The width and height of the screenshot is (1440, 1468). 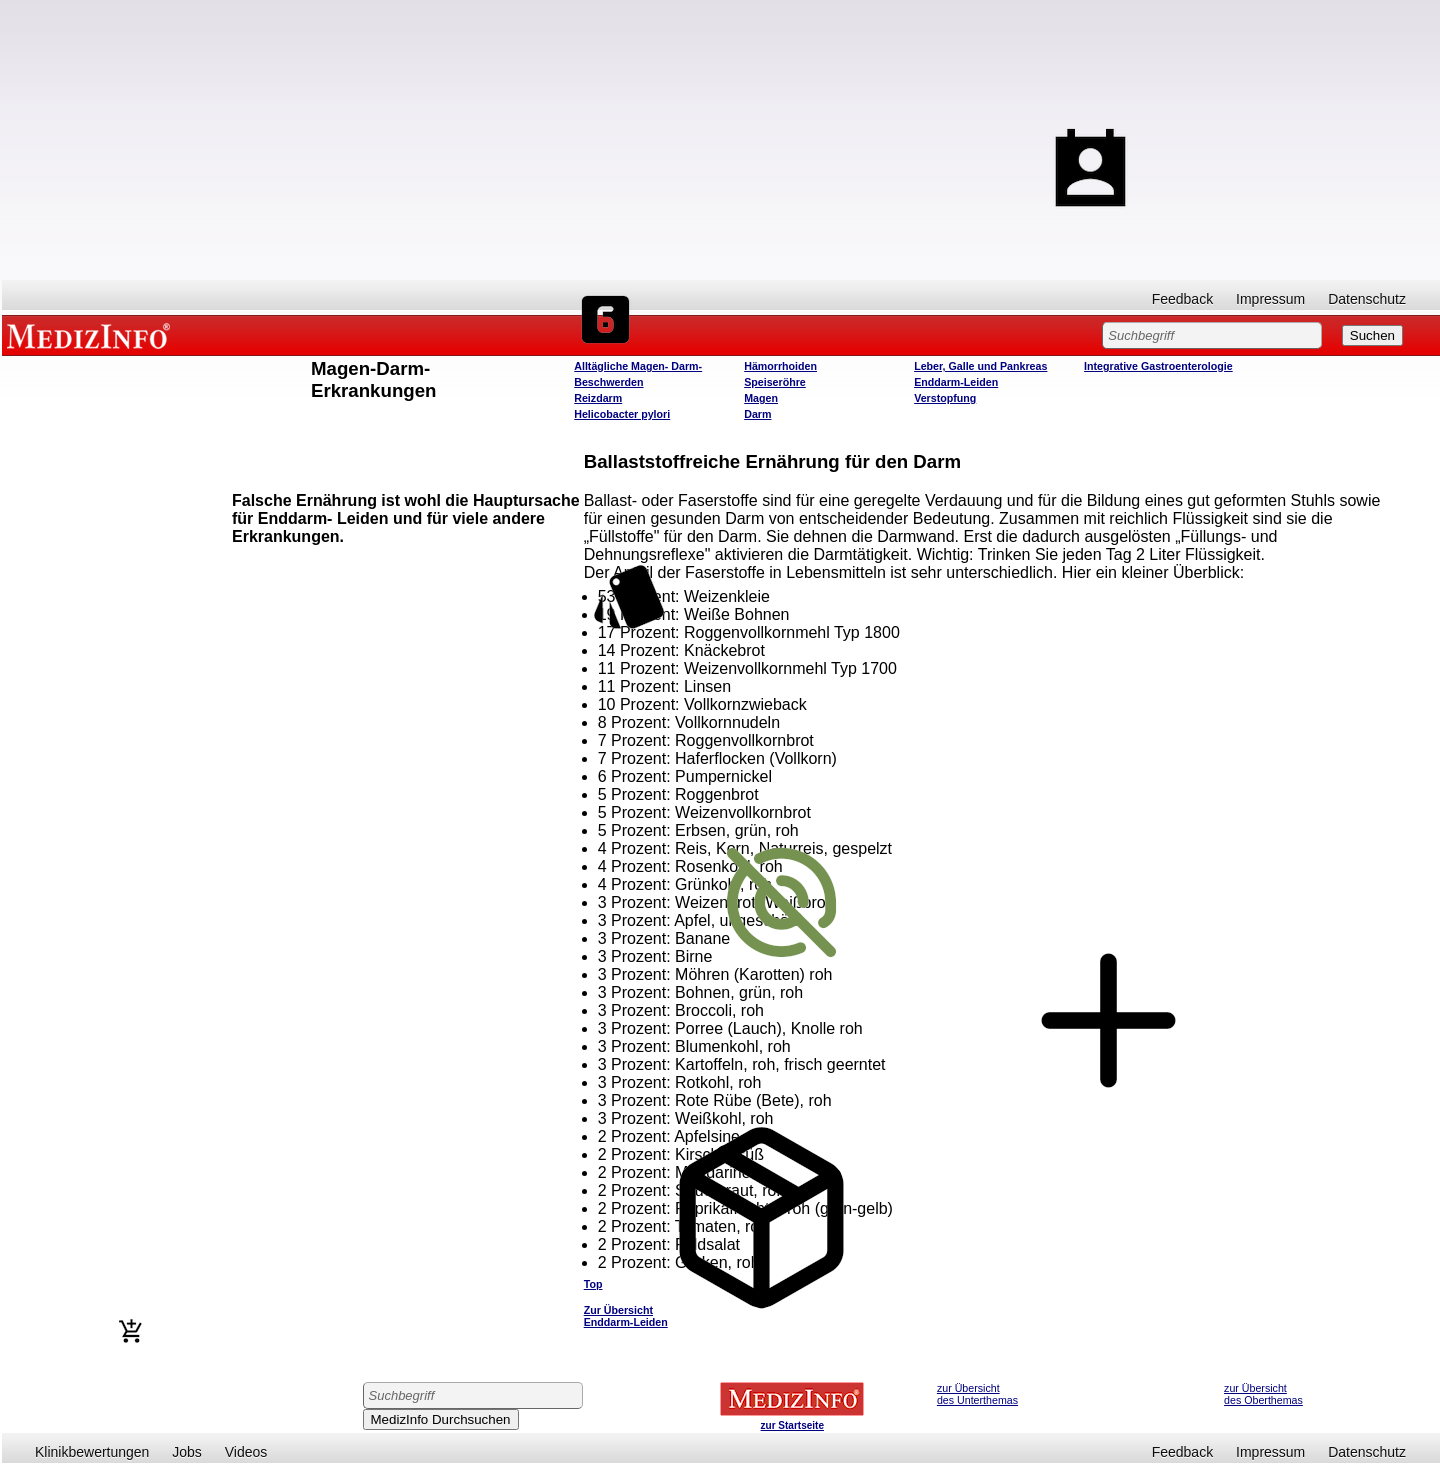 What do you see at coordinates (605, 319) in the screenshot?
I see `select option 6 from a numbered list` at bounding box center [605, 319].